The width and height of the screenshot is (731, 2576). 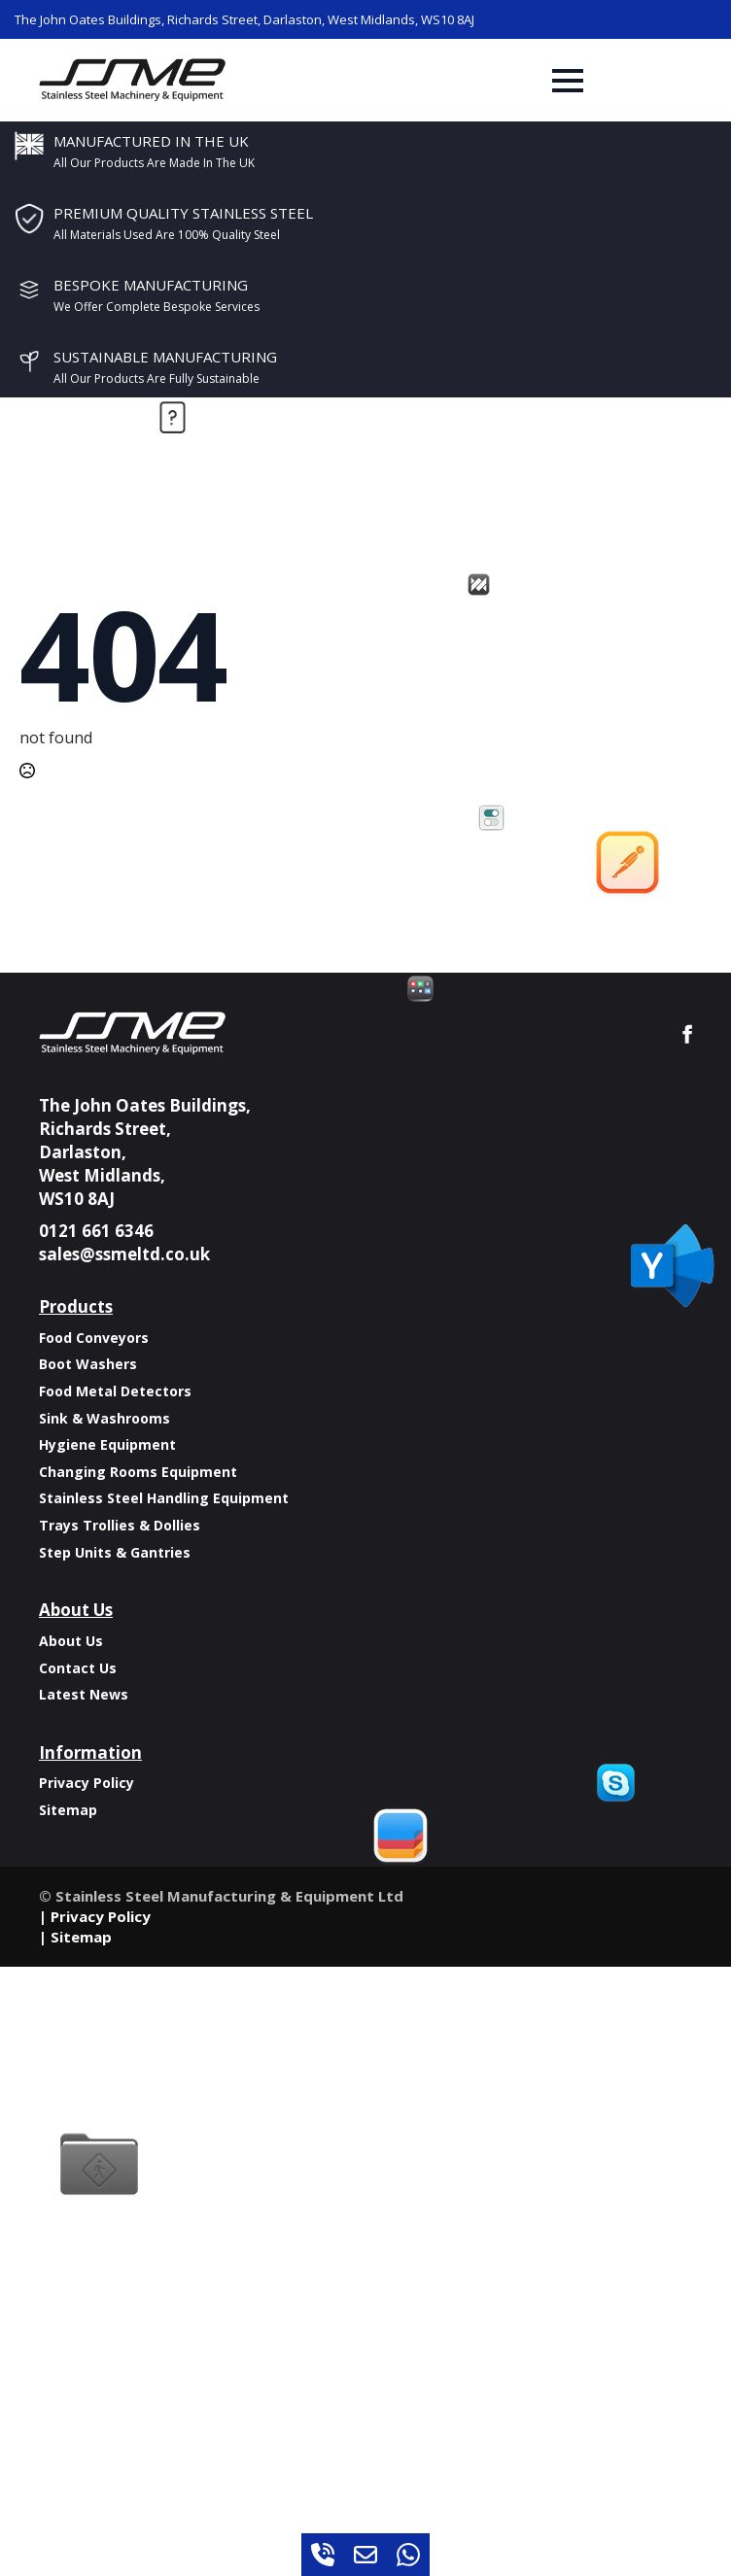 I want to click on open Skype app, so click(x=615, y=1782).